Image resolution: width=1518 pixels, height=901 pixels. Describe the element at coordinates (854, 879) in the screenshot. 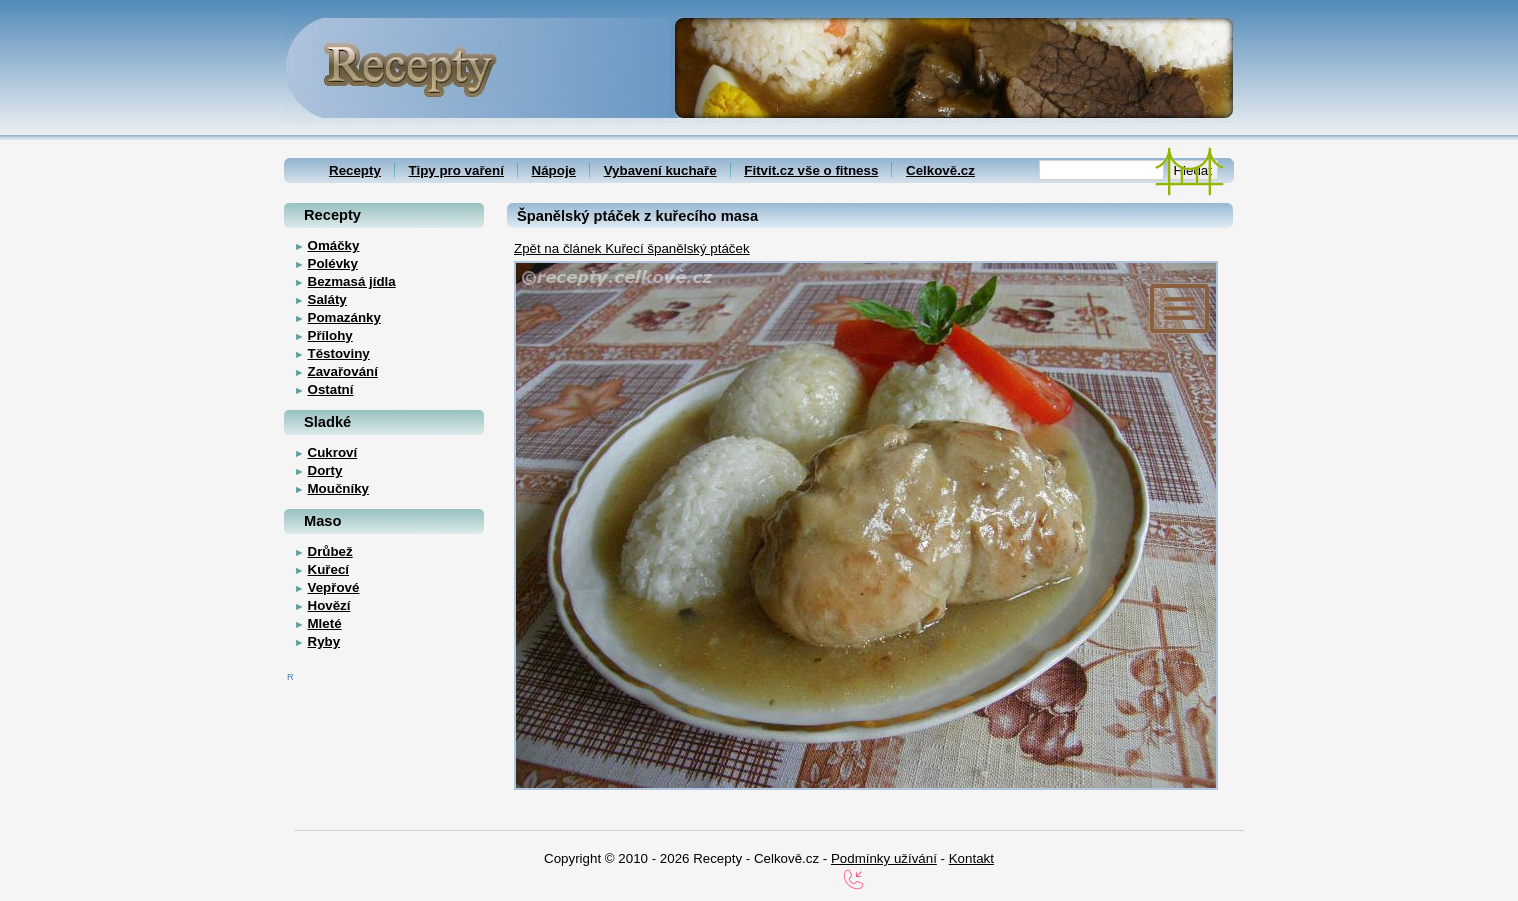

I see `incoming call notification` at that location.